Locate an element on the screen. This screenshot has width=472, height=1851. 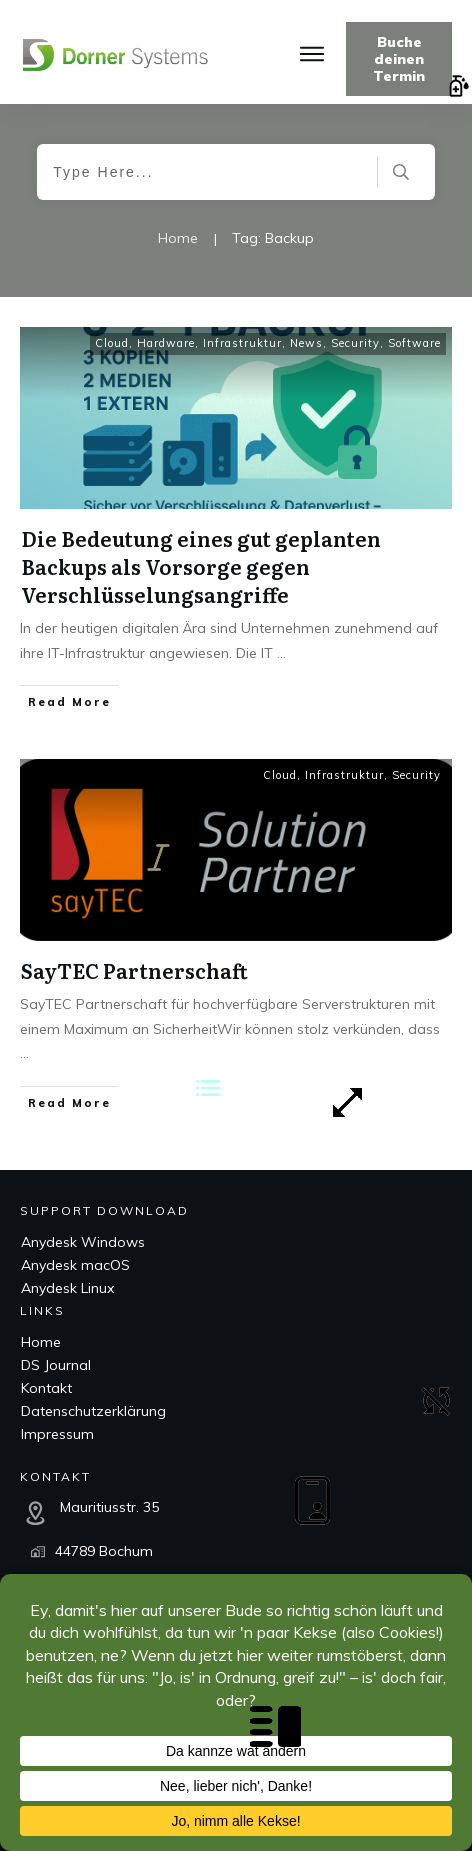
sync is currently disabled is located at coordinates (436, 1400).